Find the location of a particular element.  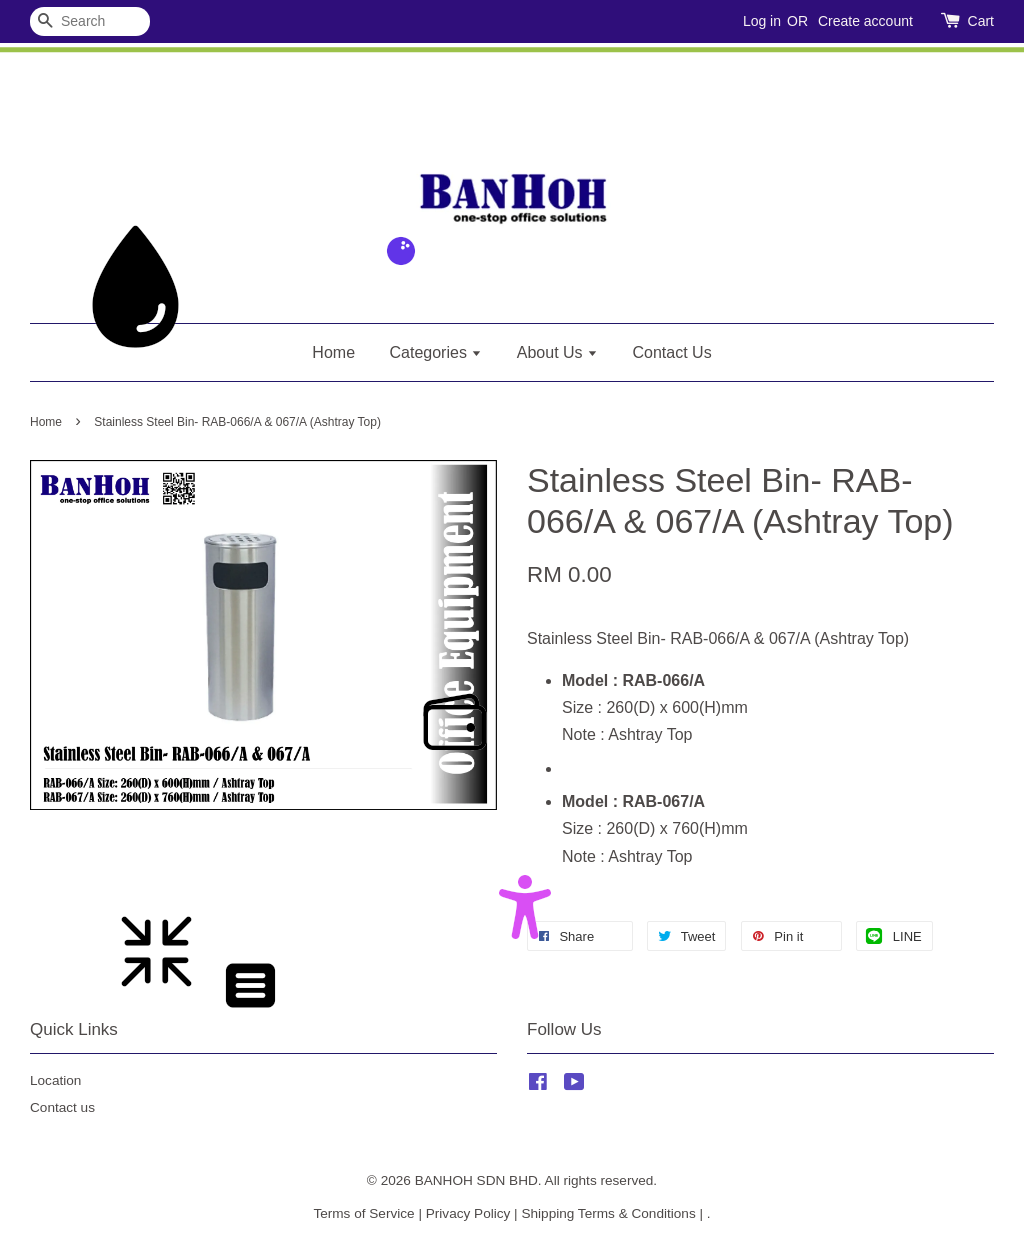

exit fullscreen mode is located at coordinates (156, 951).